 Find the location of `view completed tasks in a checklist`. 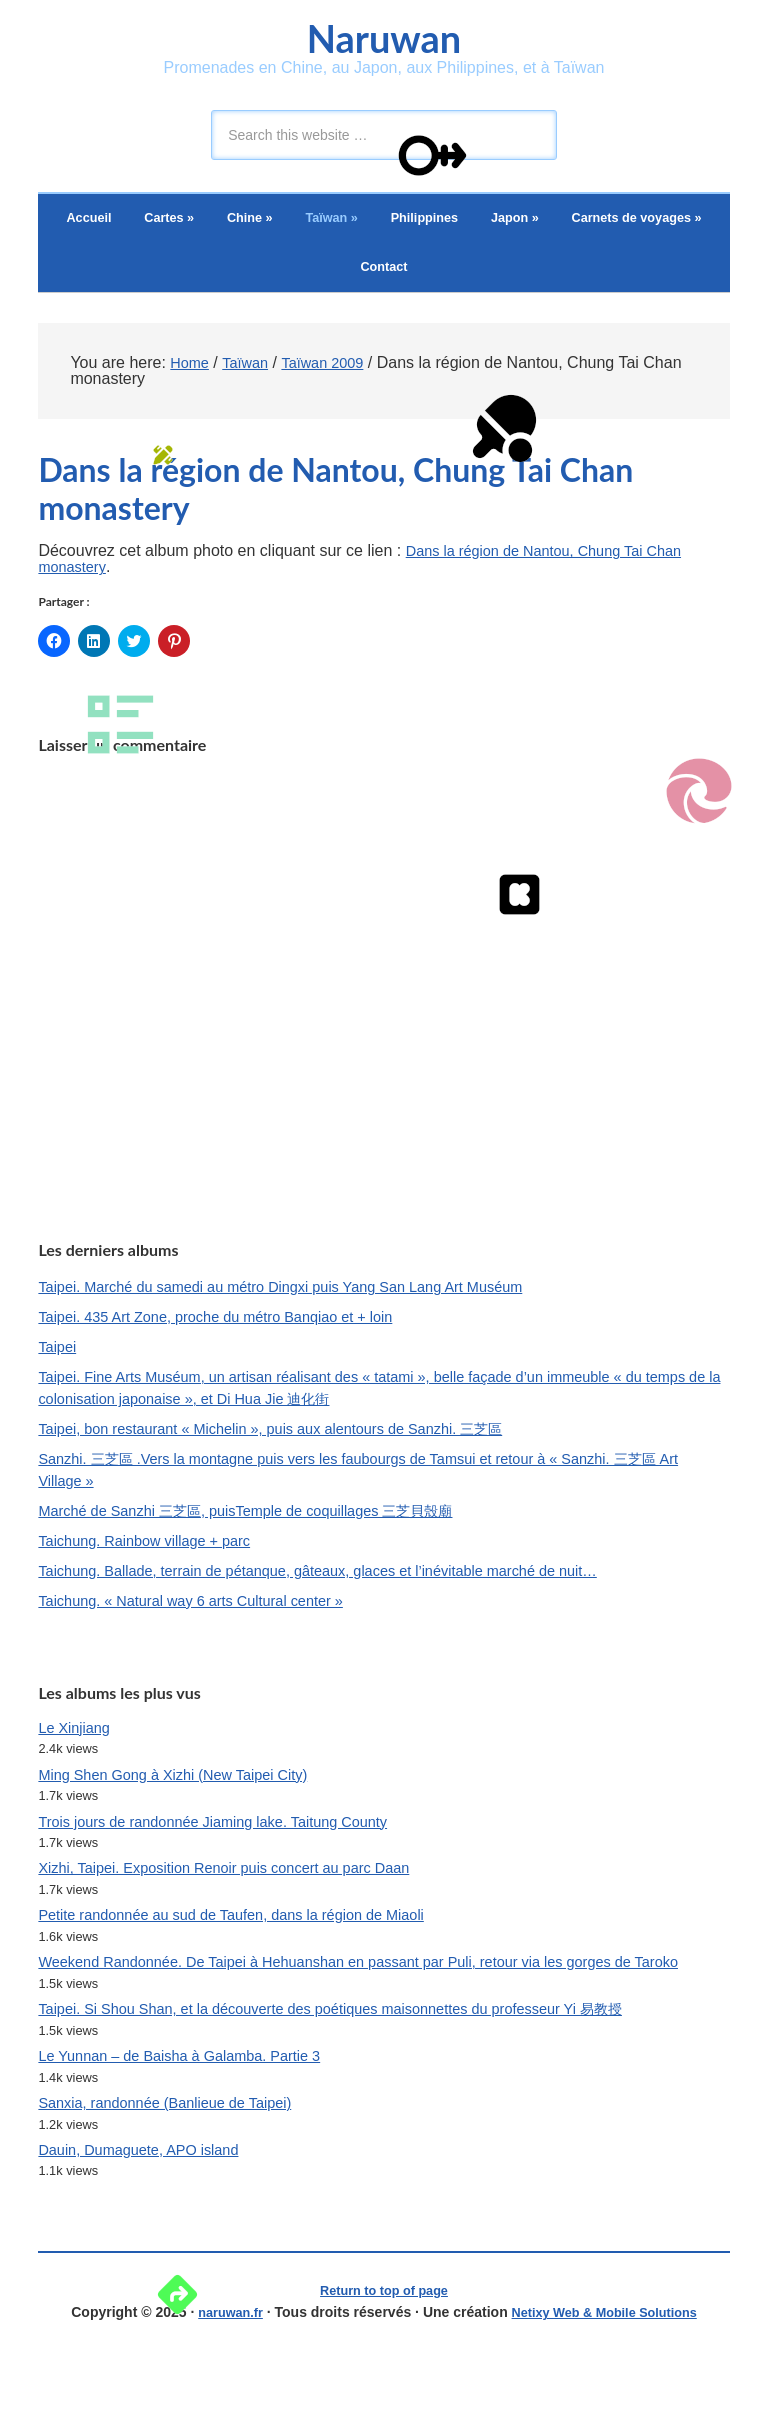

view completed tasks in a checklist is located at coordinates (120, 724).